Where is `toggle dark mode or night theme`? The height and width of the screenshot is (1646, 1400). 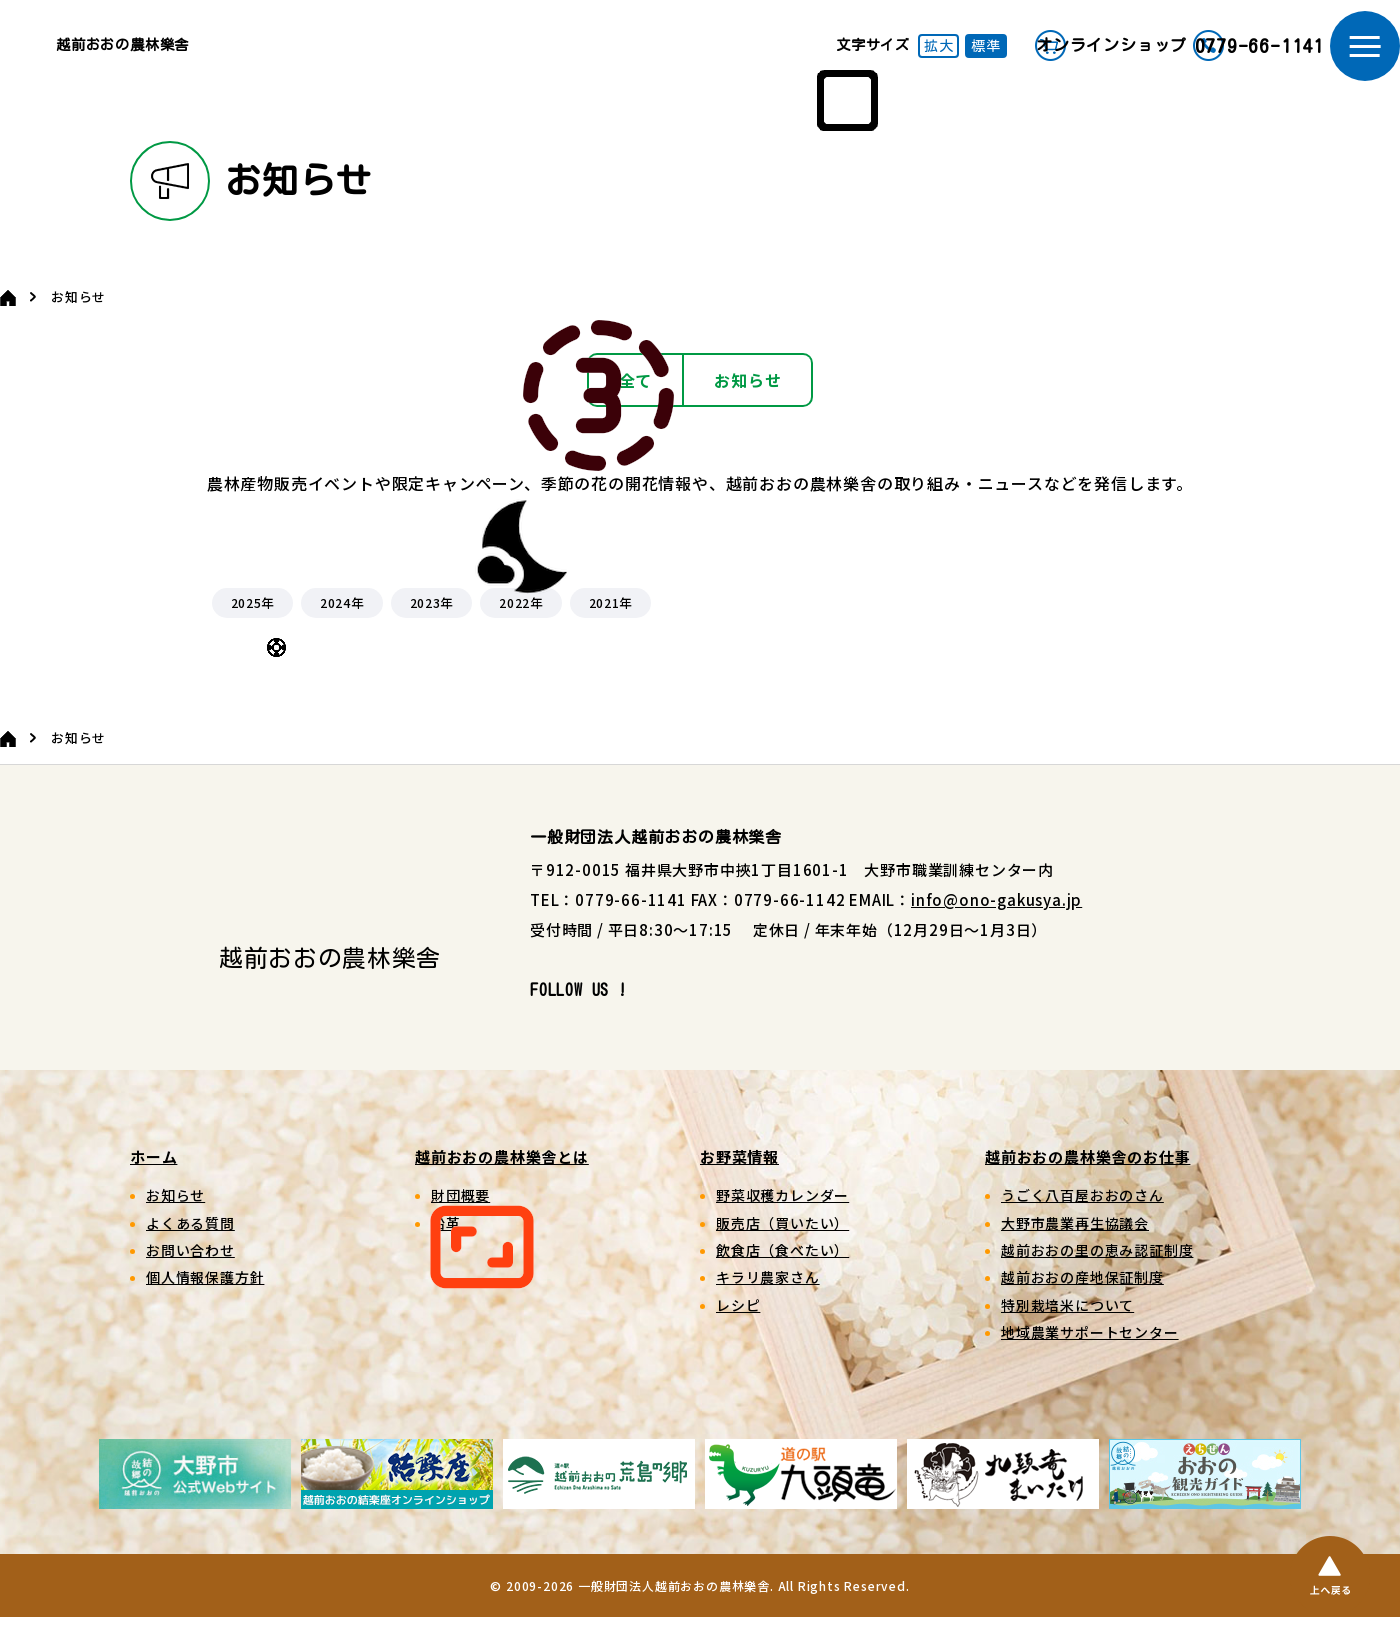 toggle dark mode or night theme is located at coordinates (528, 546).